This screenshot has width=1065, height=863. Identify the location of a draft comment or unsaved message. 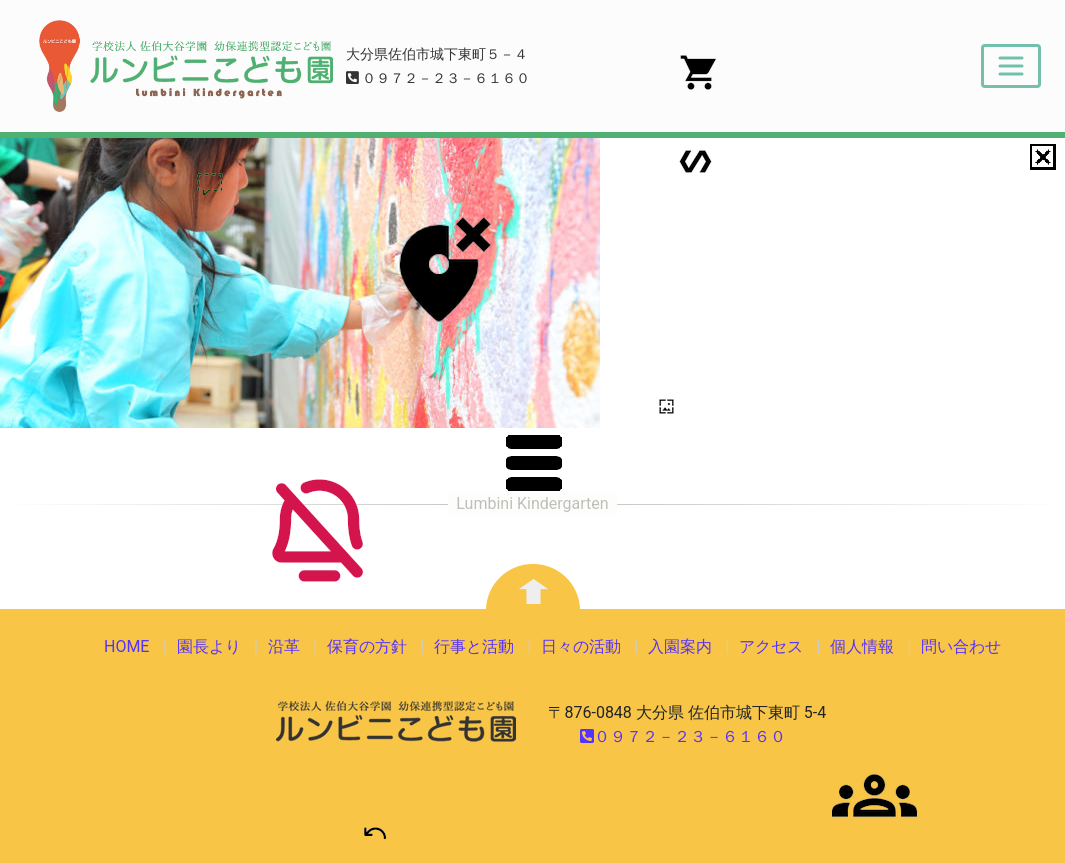
(210, 184).